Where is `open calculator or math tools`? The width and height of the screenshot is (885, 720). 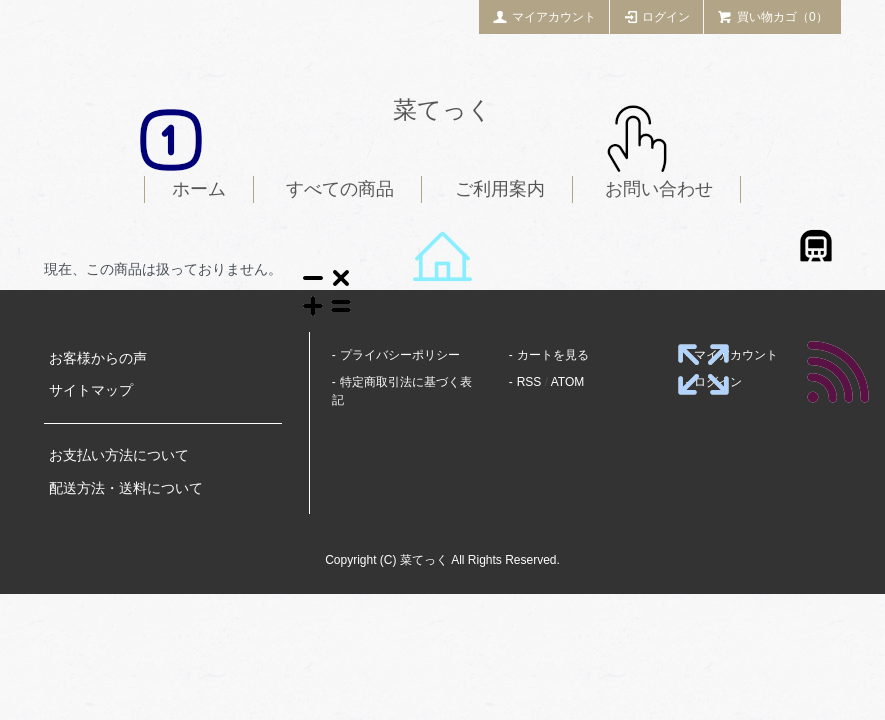
open calculator or math tools is located at coordinates (327, 292).